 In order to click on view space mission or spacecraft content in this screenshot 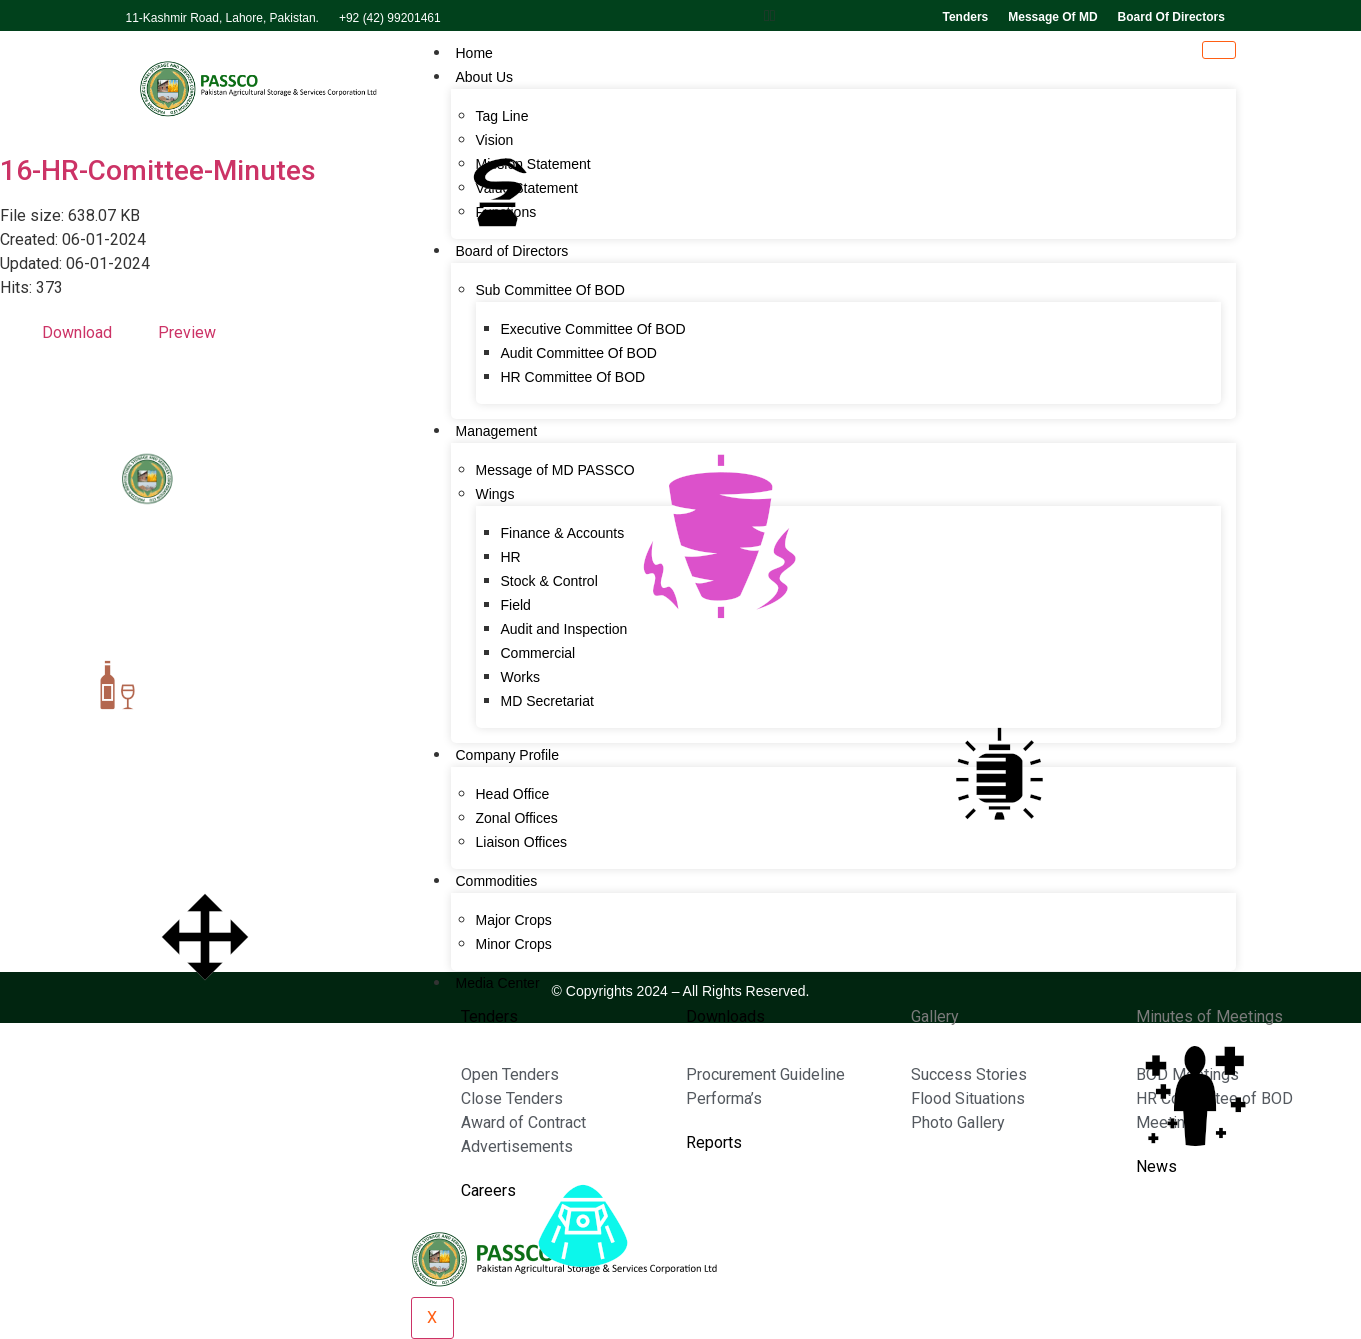, I will do `click(583, 1226)`.